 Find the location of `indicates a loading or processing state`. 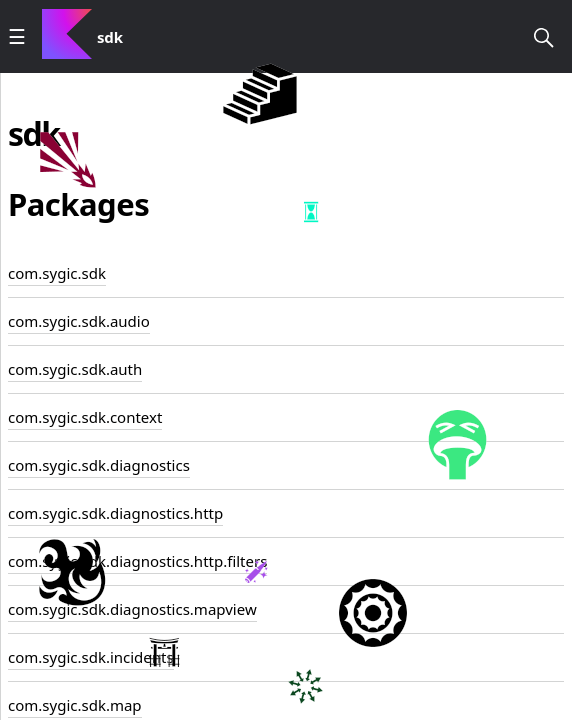

indicates a loading or processing state is located at coordinates (311, 212).